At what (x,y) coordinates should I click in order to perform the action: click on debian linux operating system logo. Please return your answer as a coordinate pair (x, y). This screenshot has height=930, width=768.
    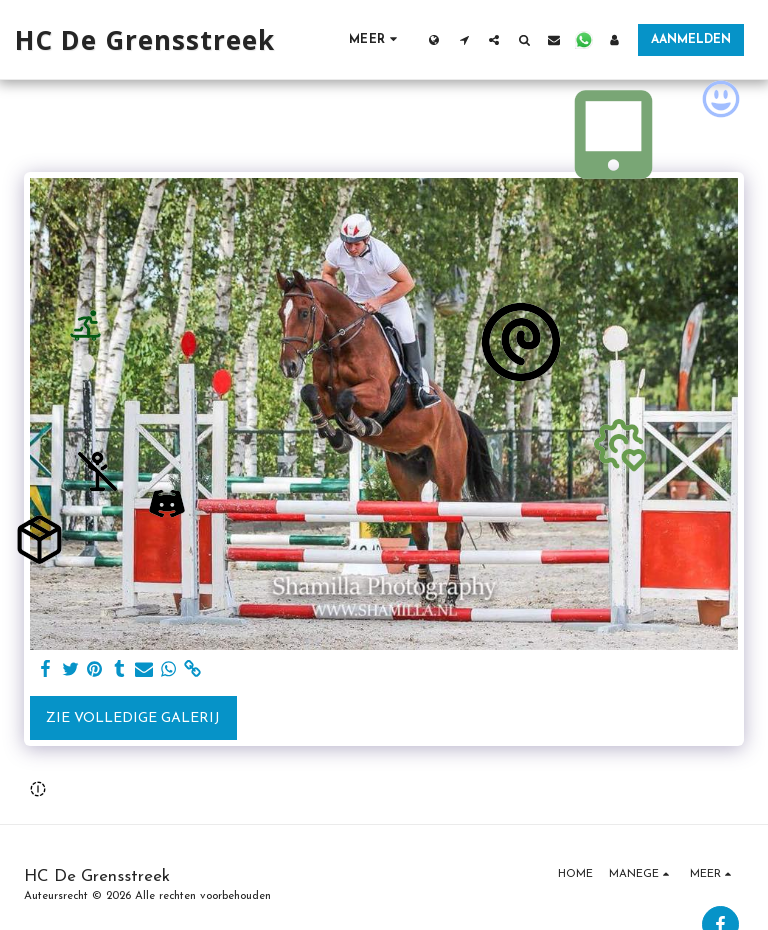
    Looking at the image, I should click on (521, 342).